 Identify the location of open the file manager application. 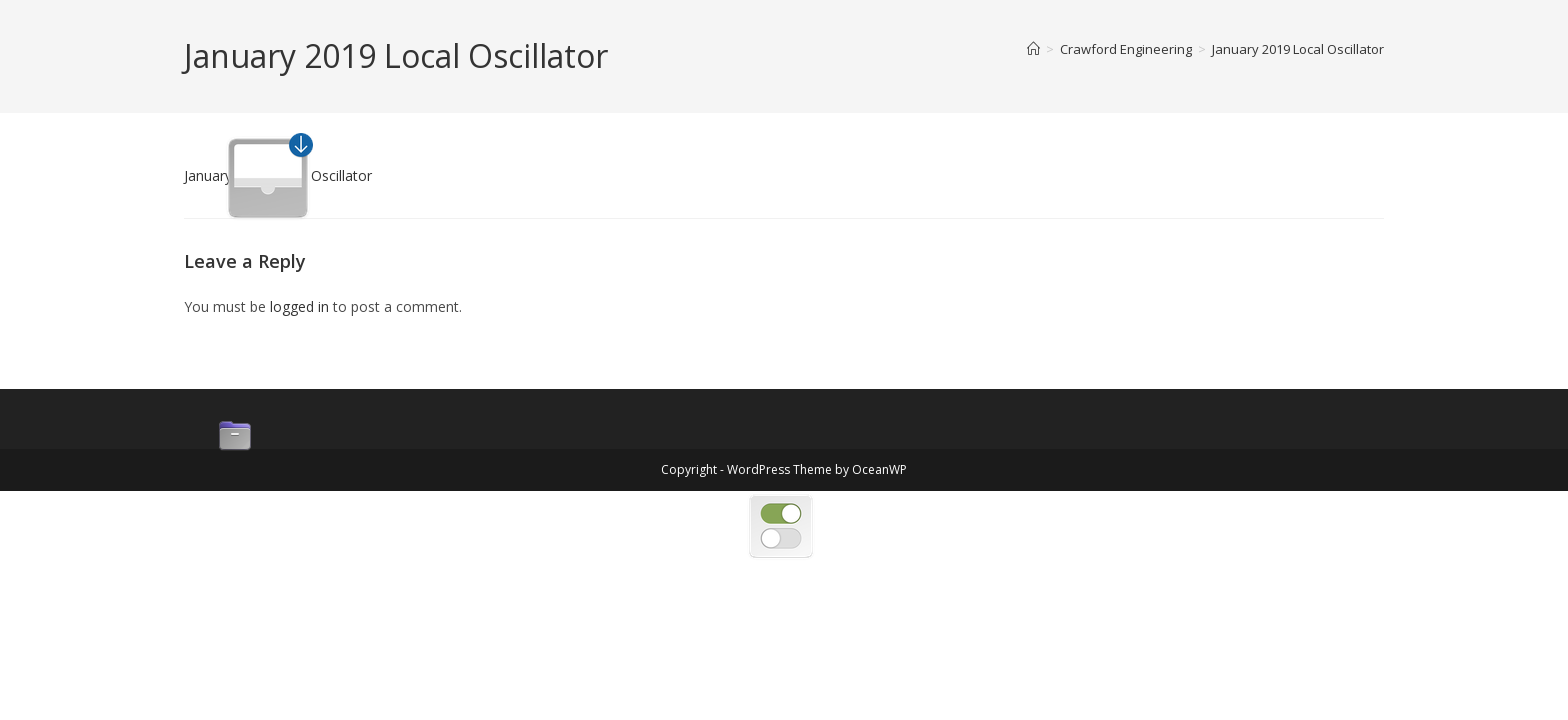
(235, 435).